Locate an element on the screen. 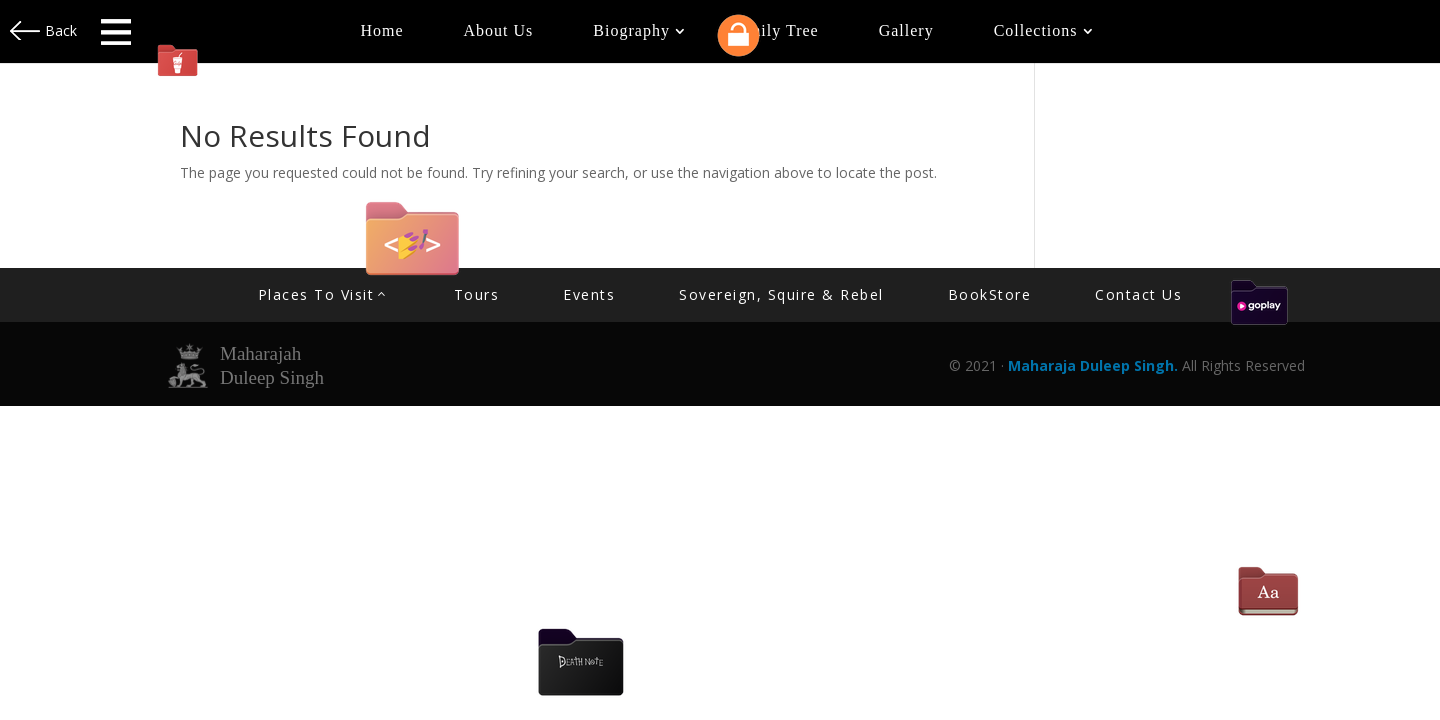 This screenshot has width=1440, height=720. open folder containing goplay media files is located at coordinates (1259, 304).